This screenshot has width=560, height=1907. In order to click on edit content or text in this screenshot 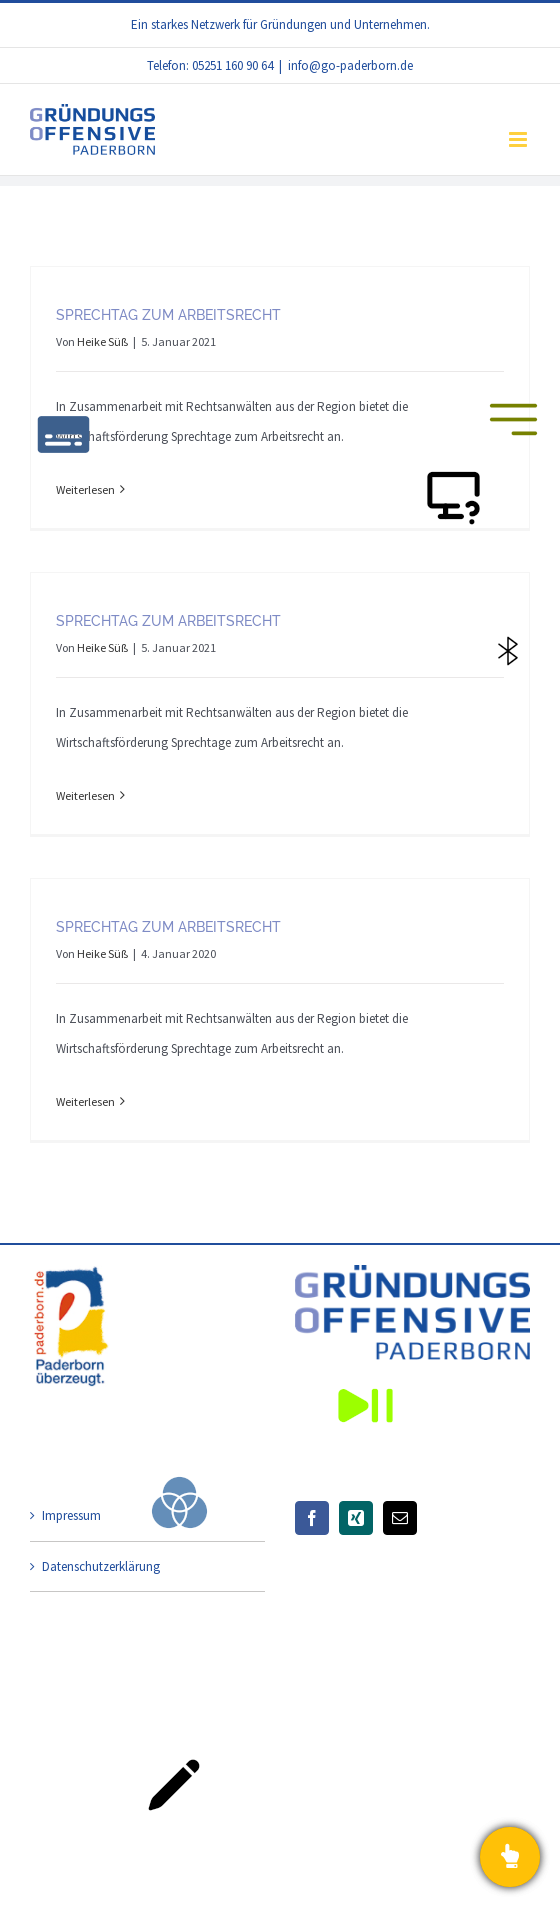, I will do `click(174, 1785)`.